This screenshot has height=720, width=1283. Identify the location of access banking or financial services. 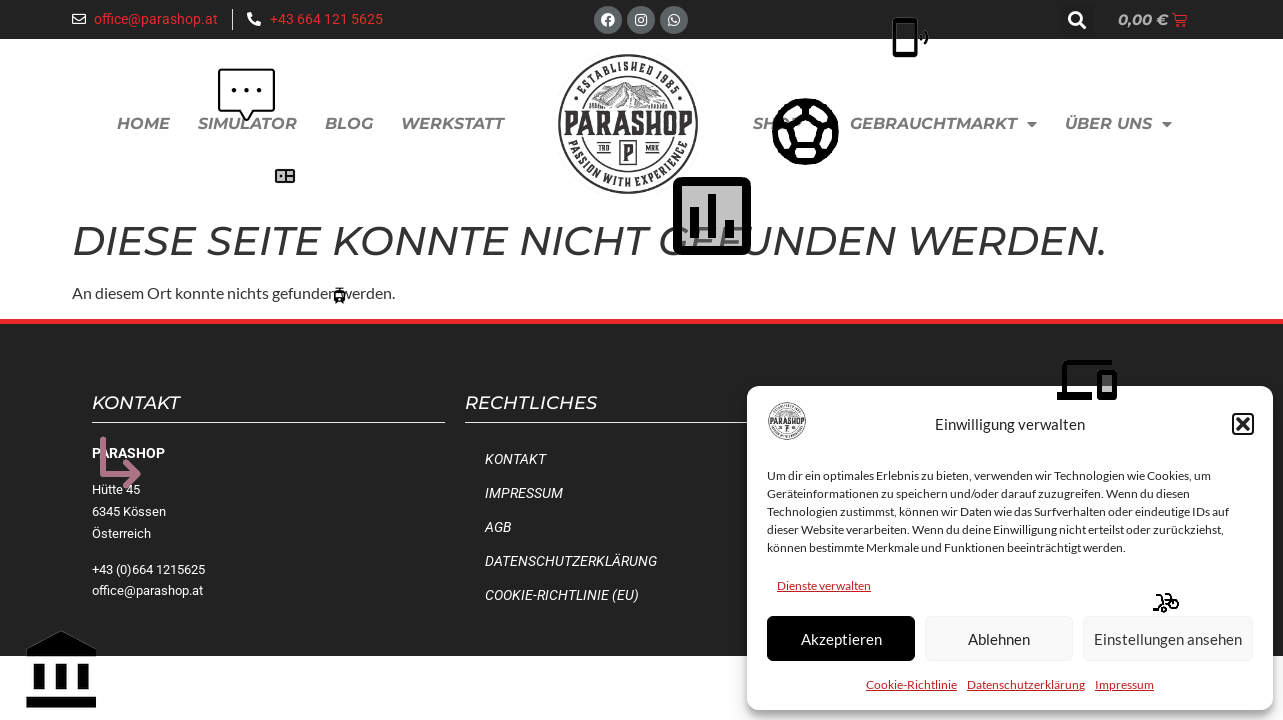
(63, 671).